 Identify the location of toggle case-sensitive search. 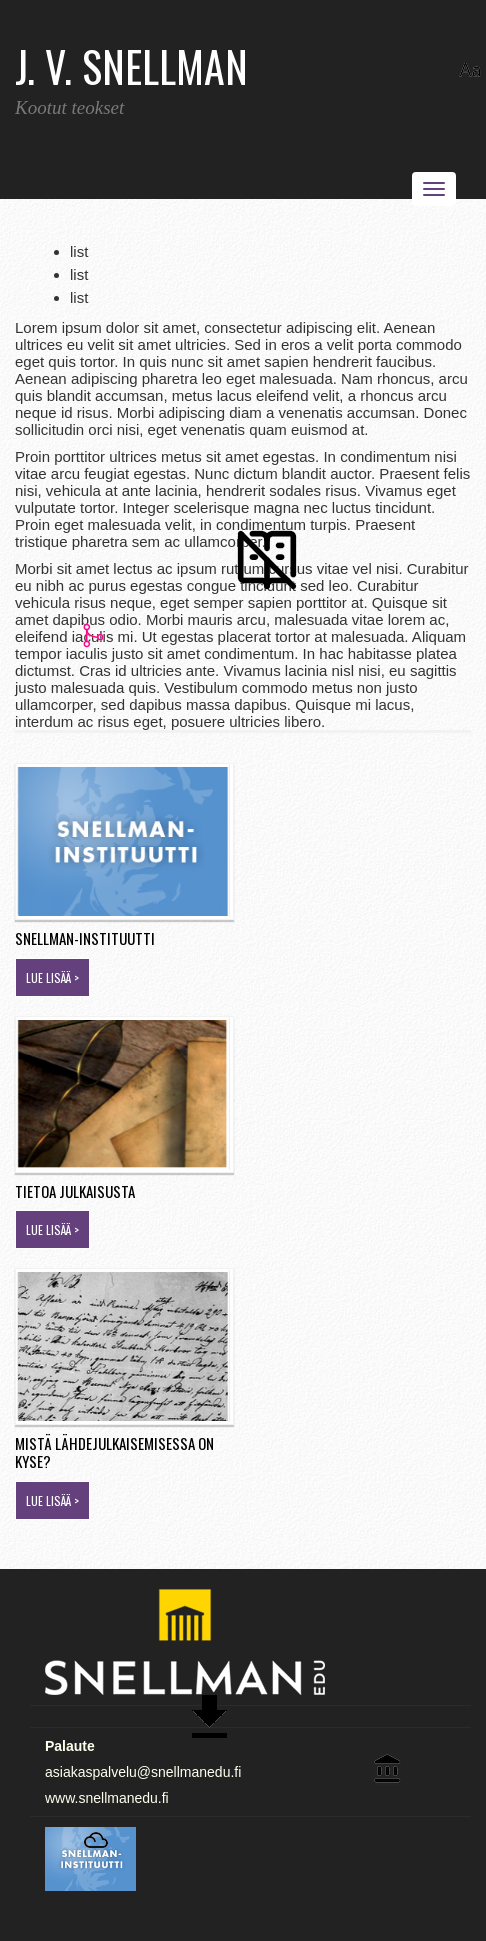
(470, 70).